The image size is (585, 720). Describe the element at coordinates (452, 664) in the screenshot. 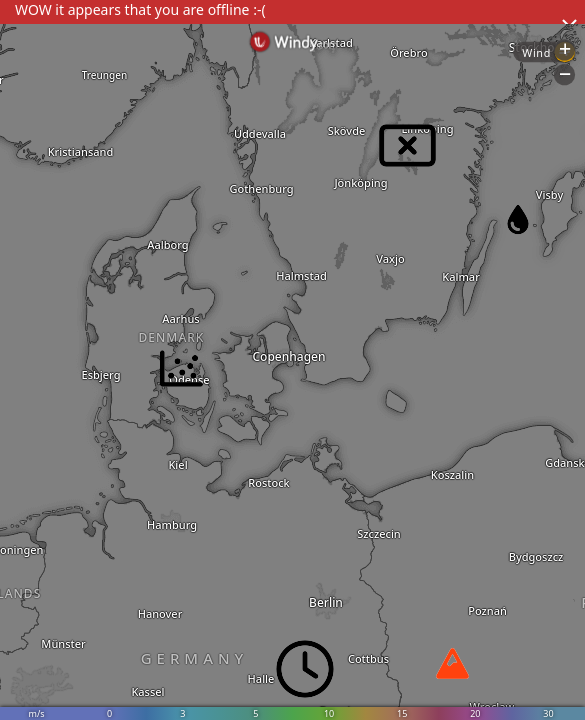

I see `view outdoor or nature-related content` at that location.